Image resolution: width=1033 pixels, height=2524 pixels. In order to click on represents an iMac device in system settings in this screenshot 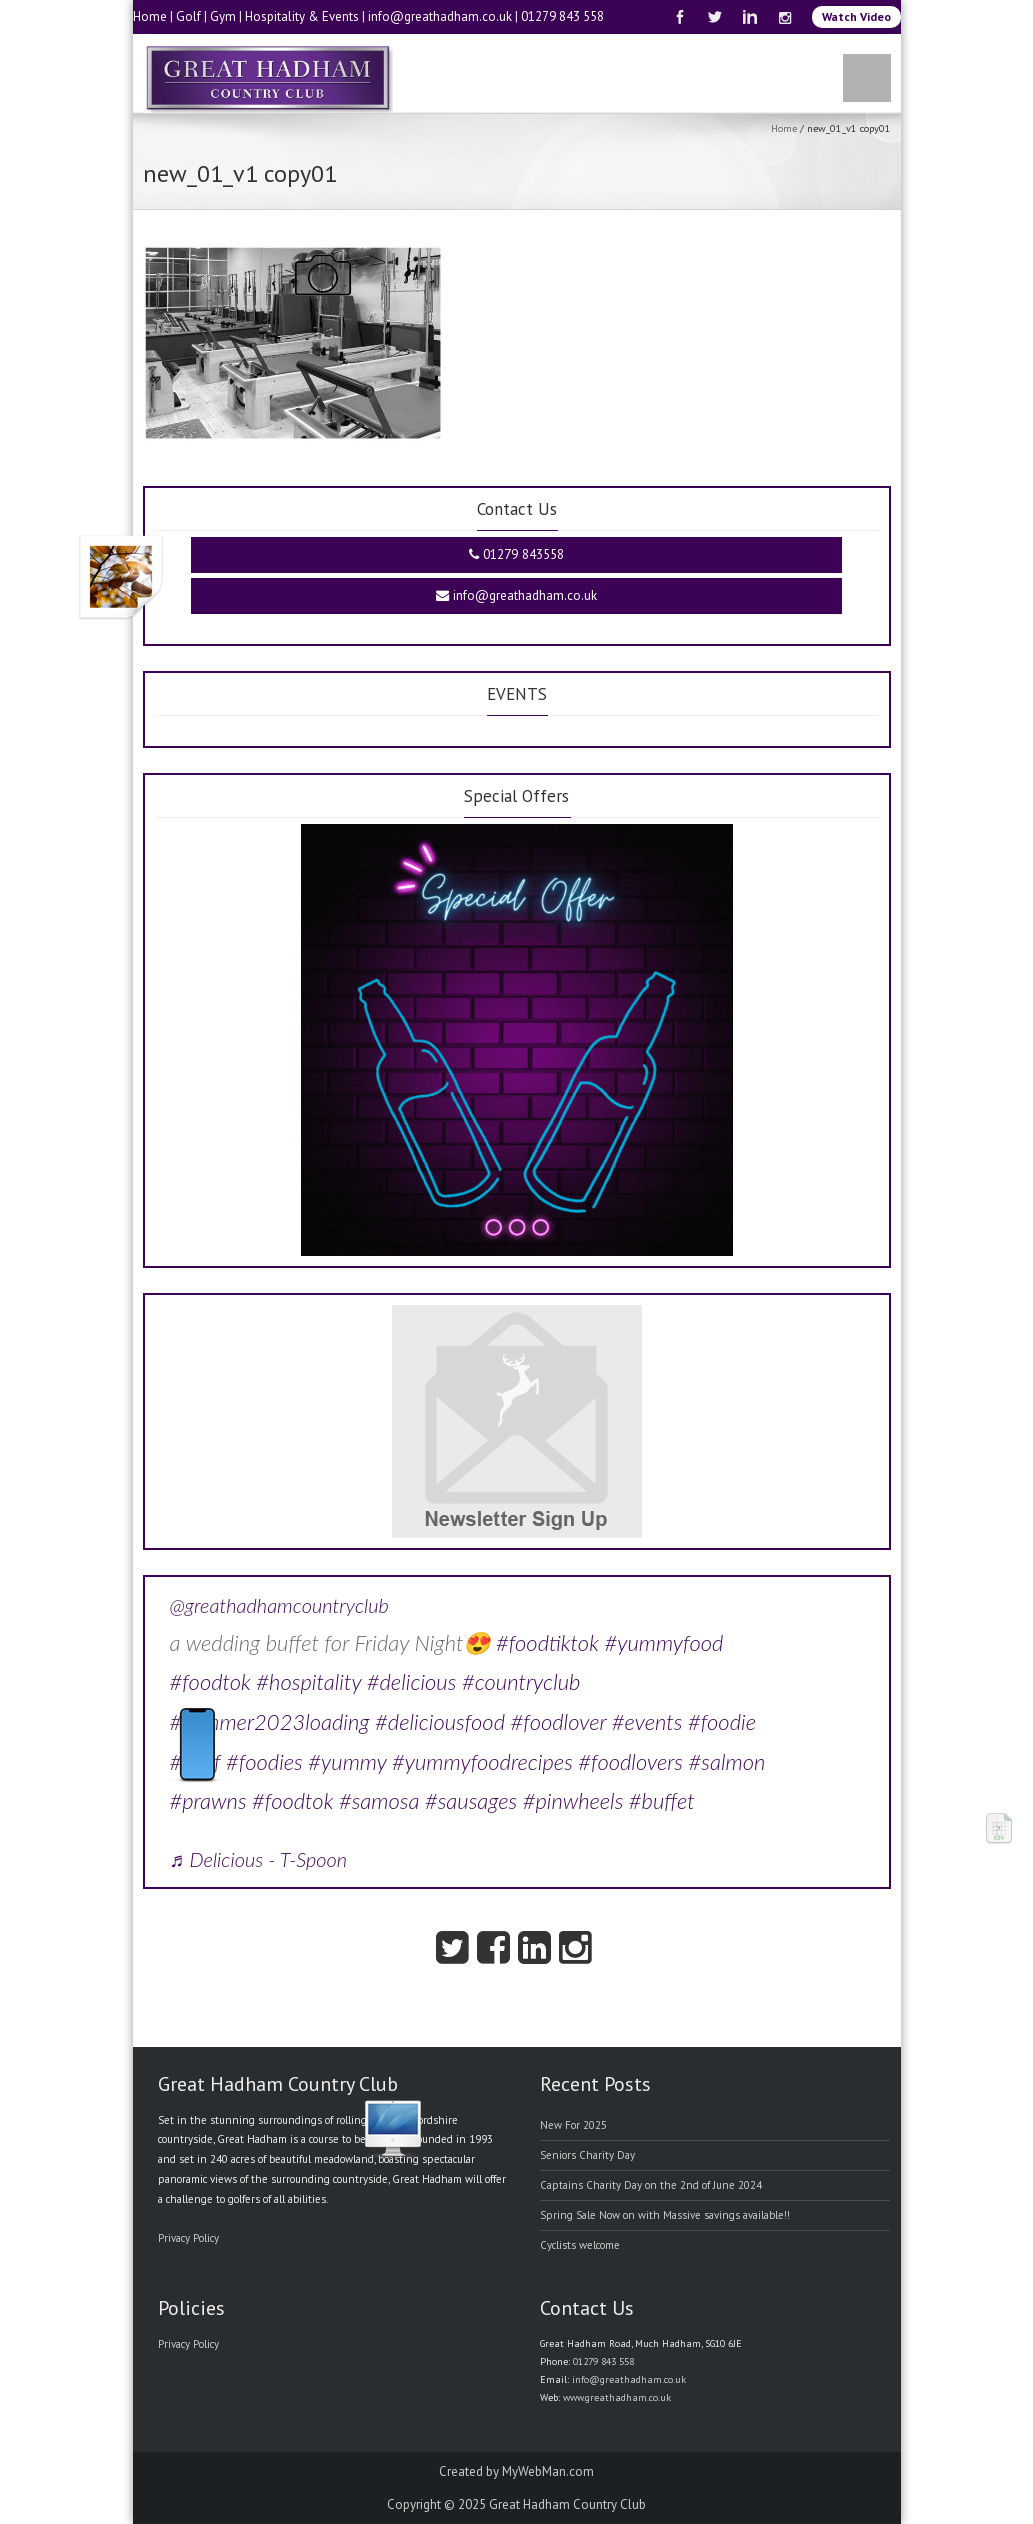, I will do `click(393, 2124)`.